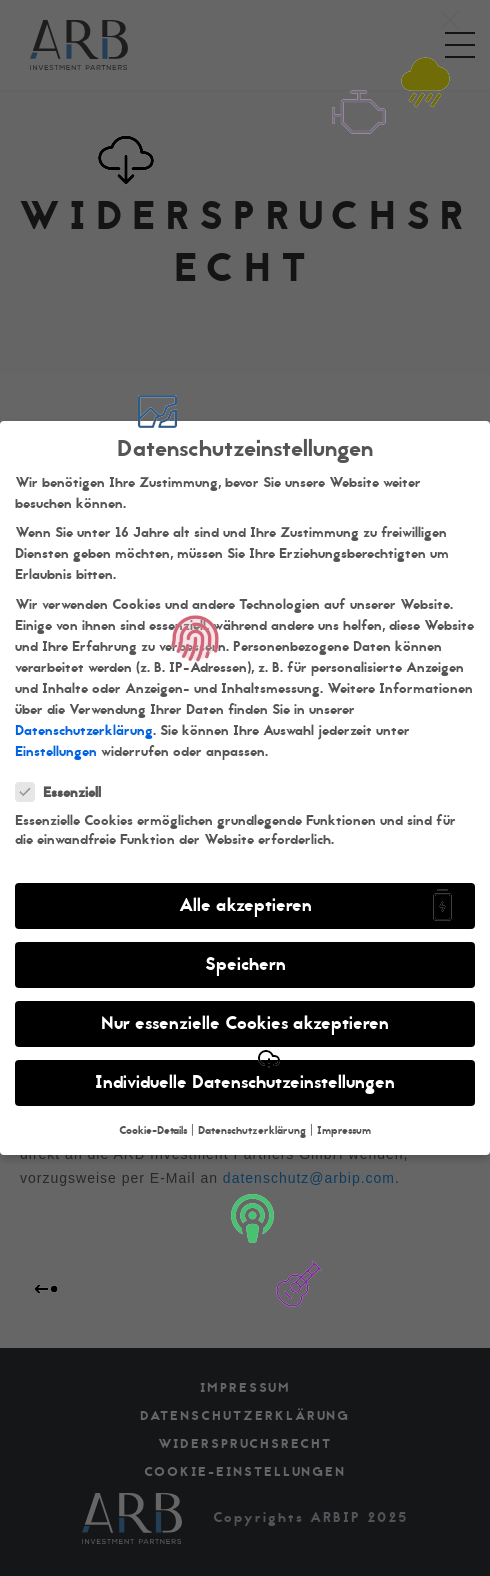 This screenshot has height=1576, width=490. I want to click on view engine or vehicle diagnostics, so click(358, 113).